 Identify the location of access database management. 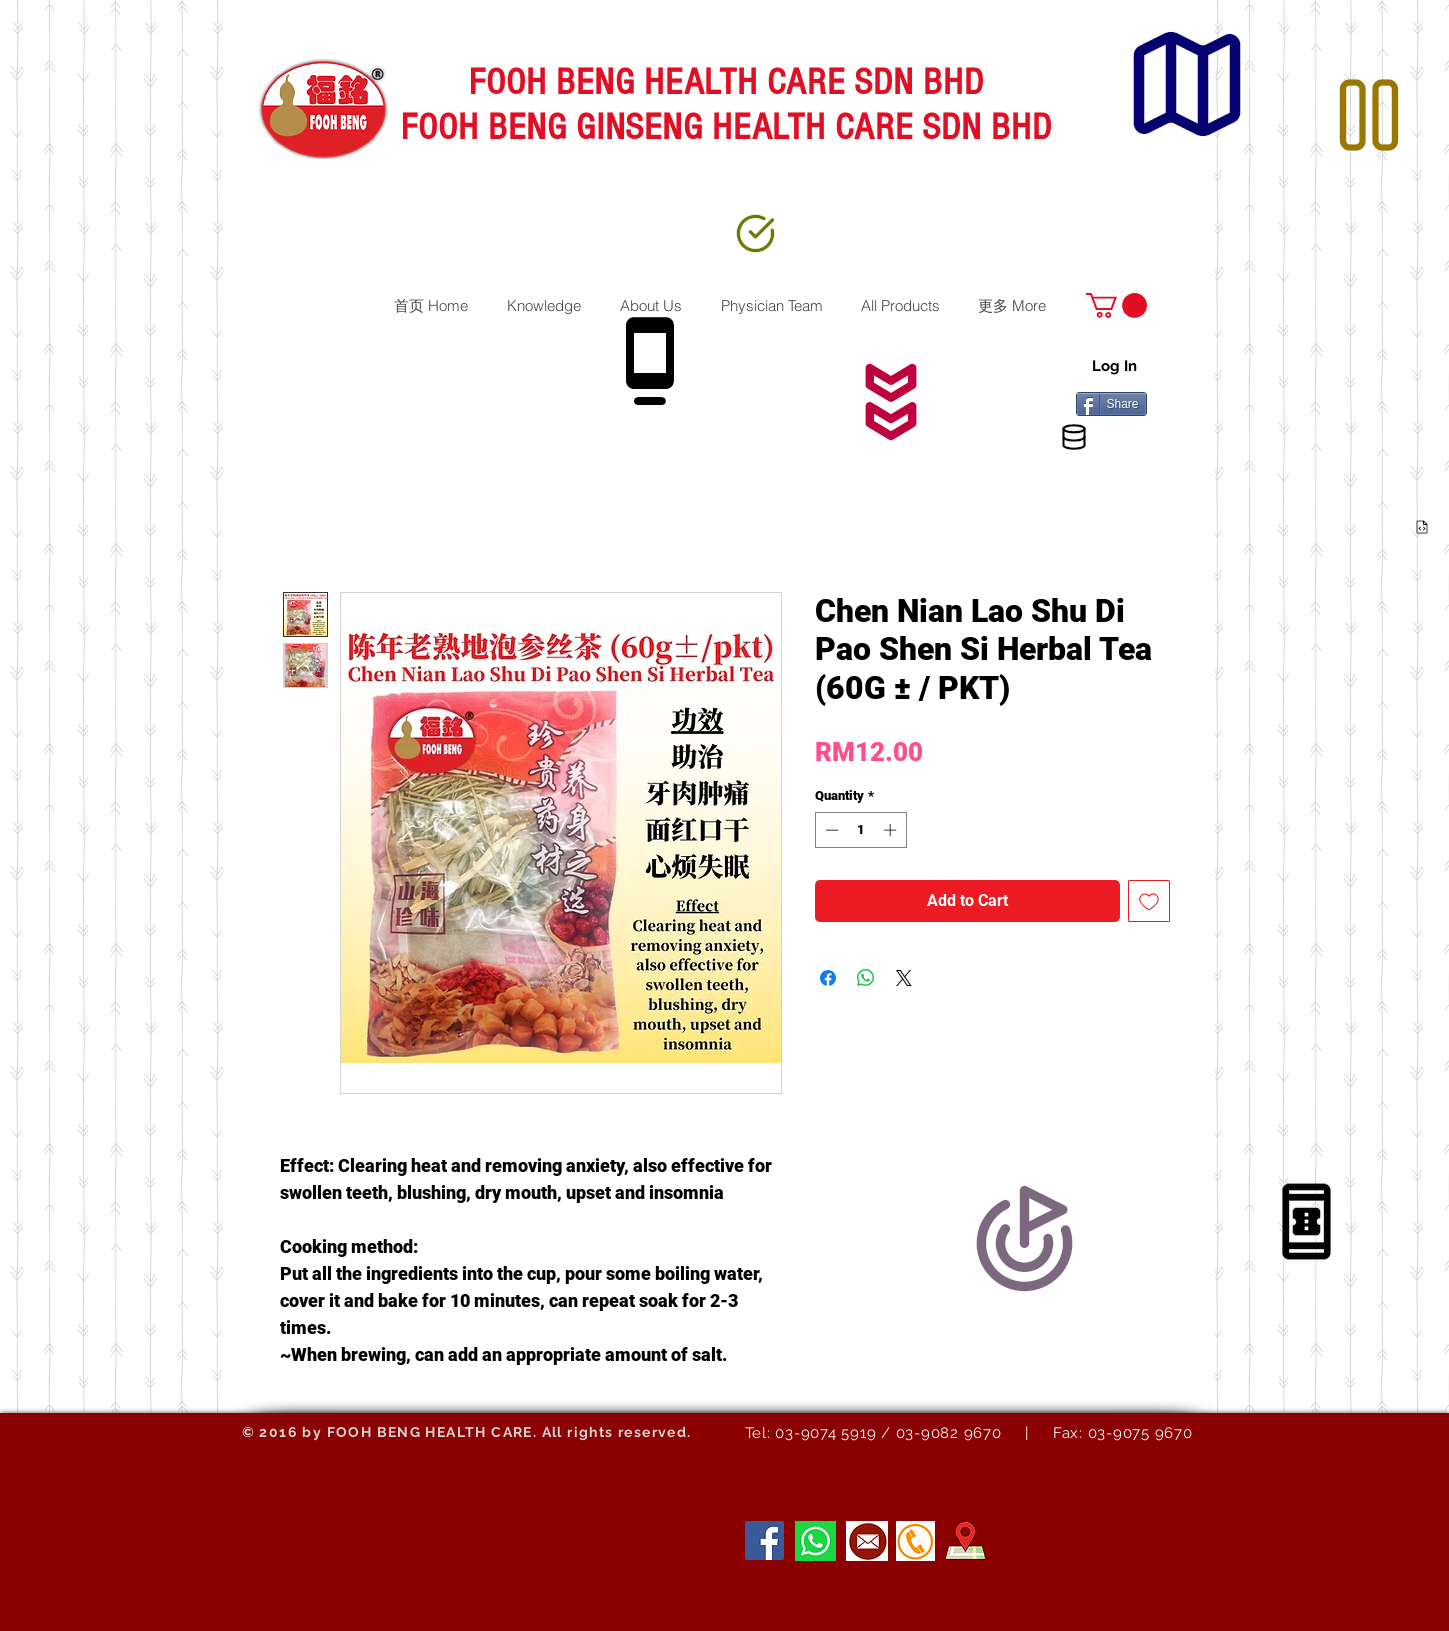
(1074, 437).